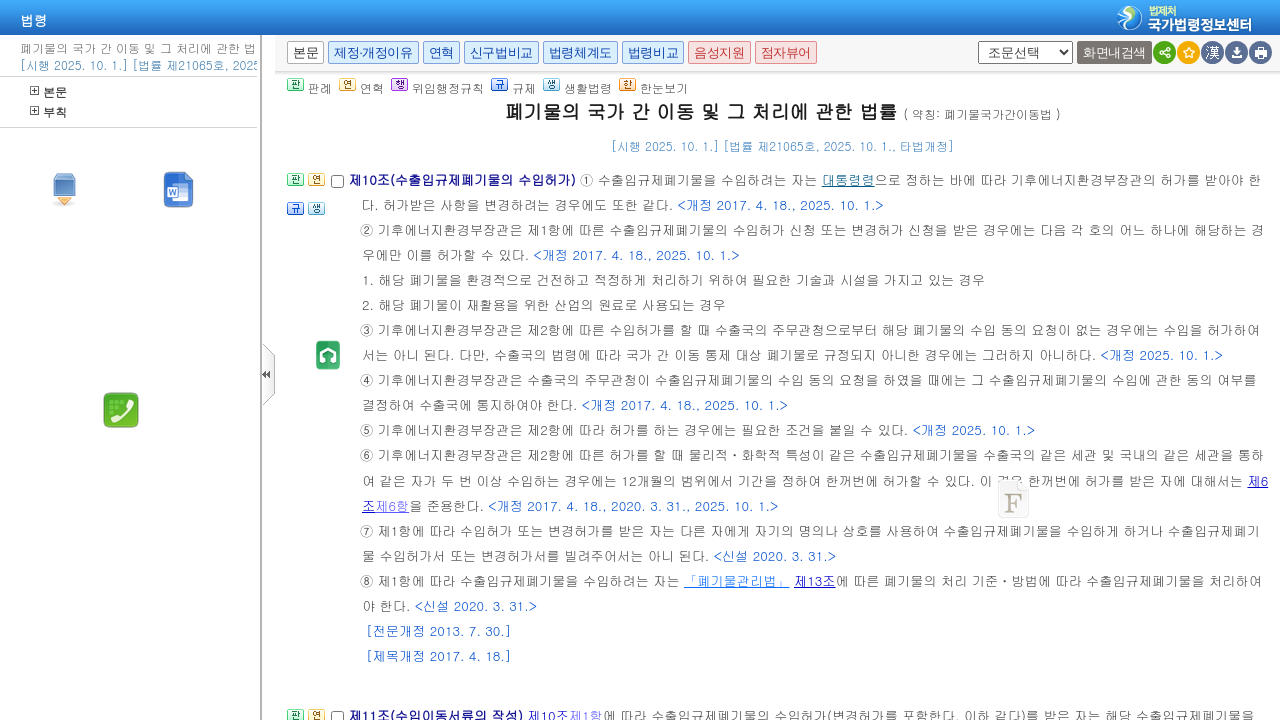 The width and height of the screenshot is (1280, 720). What do you see at coordinates (121, 410) in the screenshot?
I see `open the phone or calls app` at bounding box center [121, 410].